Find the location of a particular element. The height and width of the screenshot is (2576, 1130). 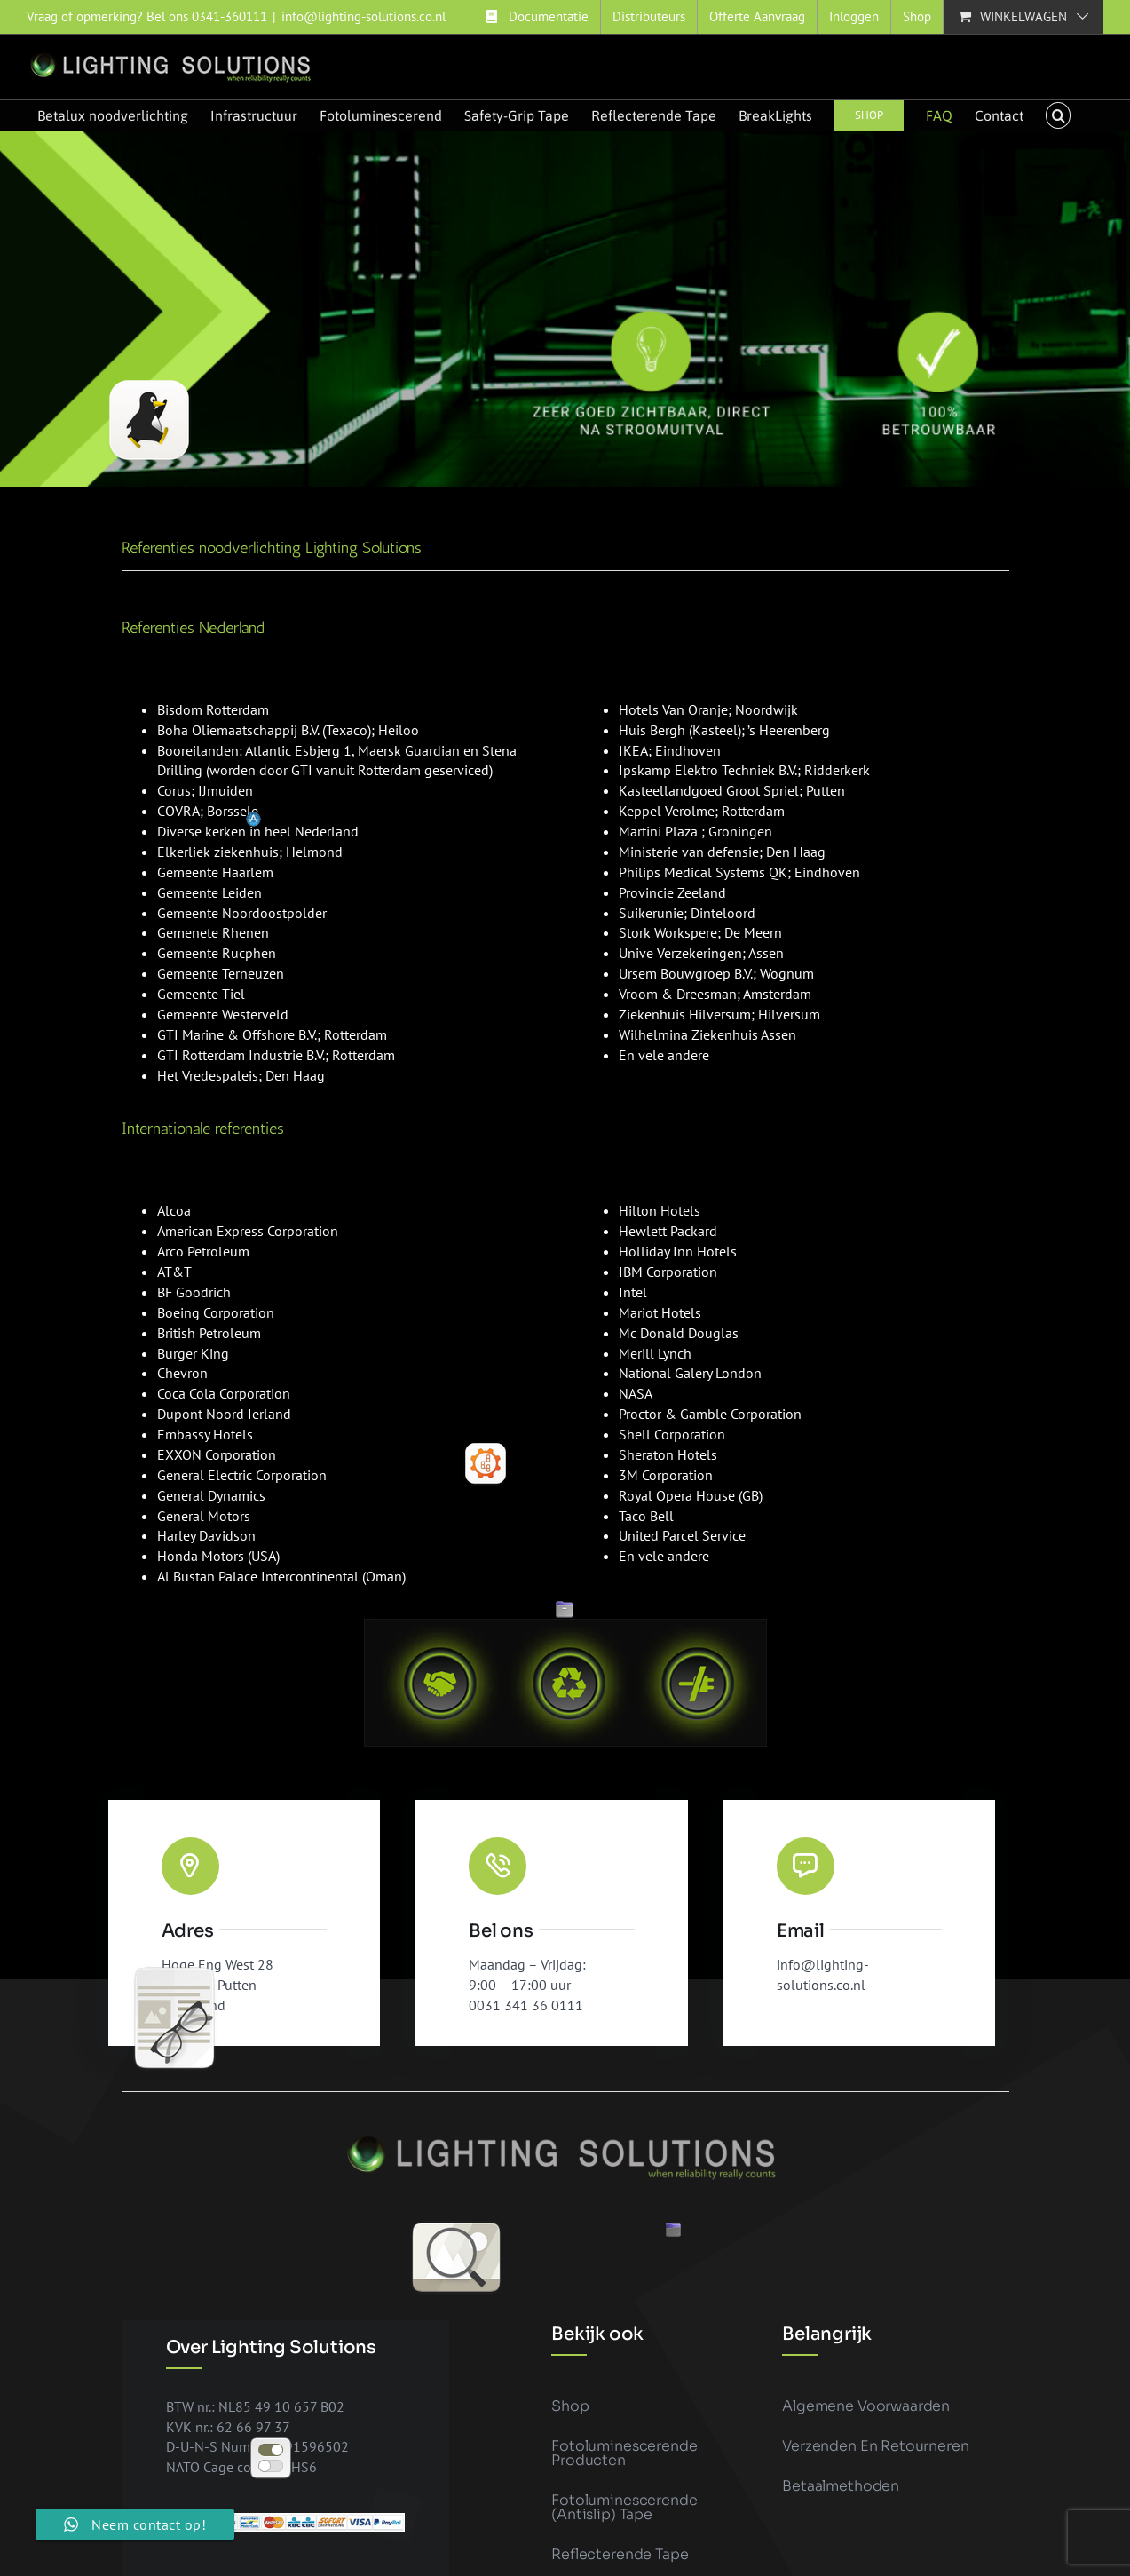

open file manager application is located at coordinates (565, 1609).